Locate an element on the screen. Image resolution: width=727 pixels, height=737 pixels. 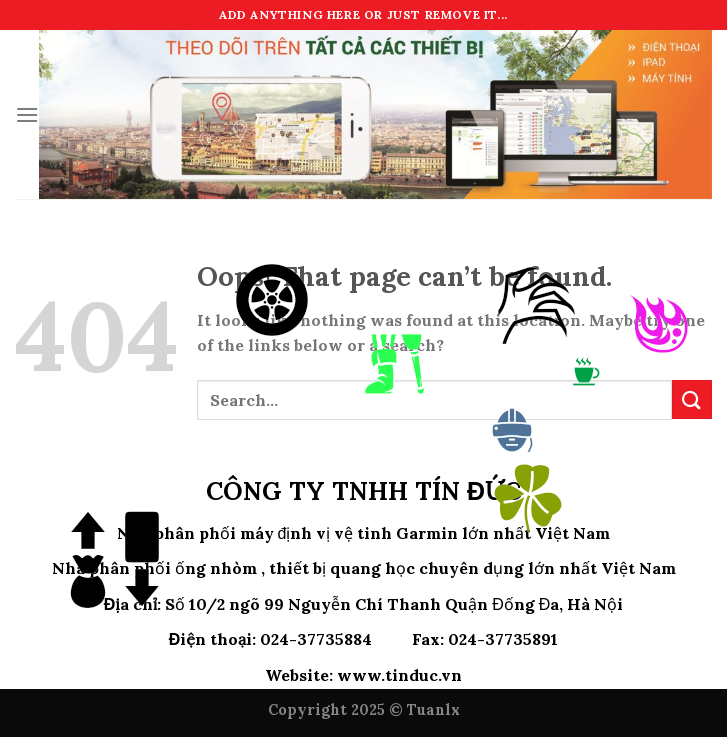
indicates Irish or St. Patrick's Day themed content is located at coordinates (528, 498).